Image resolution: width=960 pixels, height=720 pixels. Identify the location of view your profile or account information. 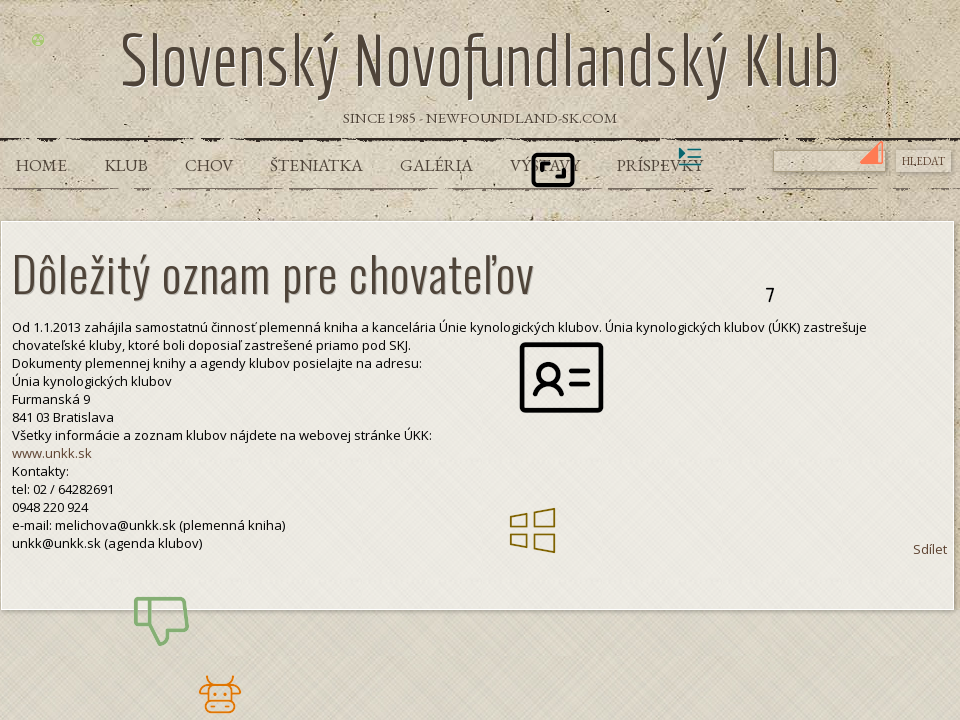
(561, 377).